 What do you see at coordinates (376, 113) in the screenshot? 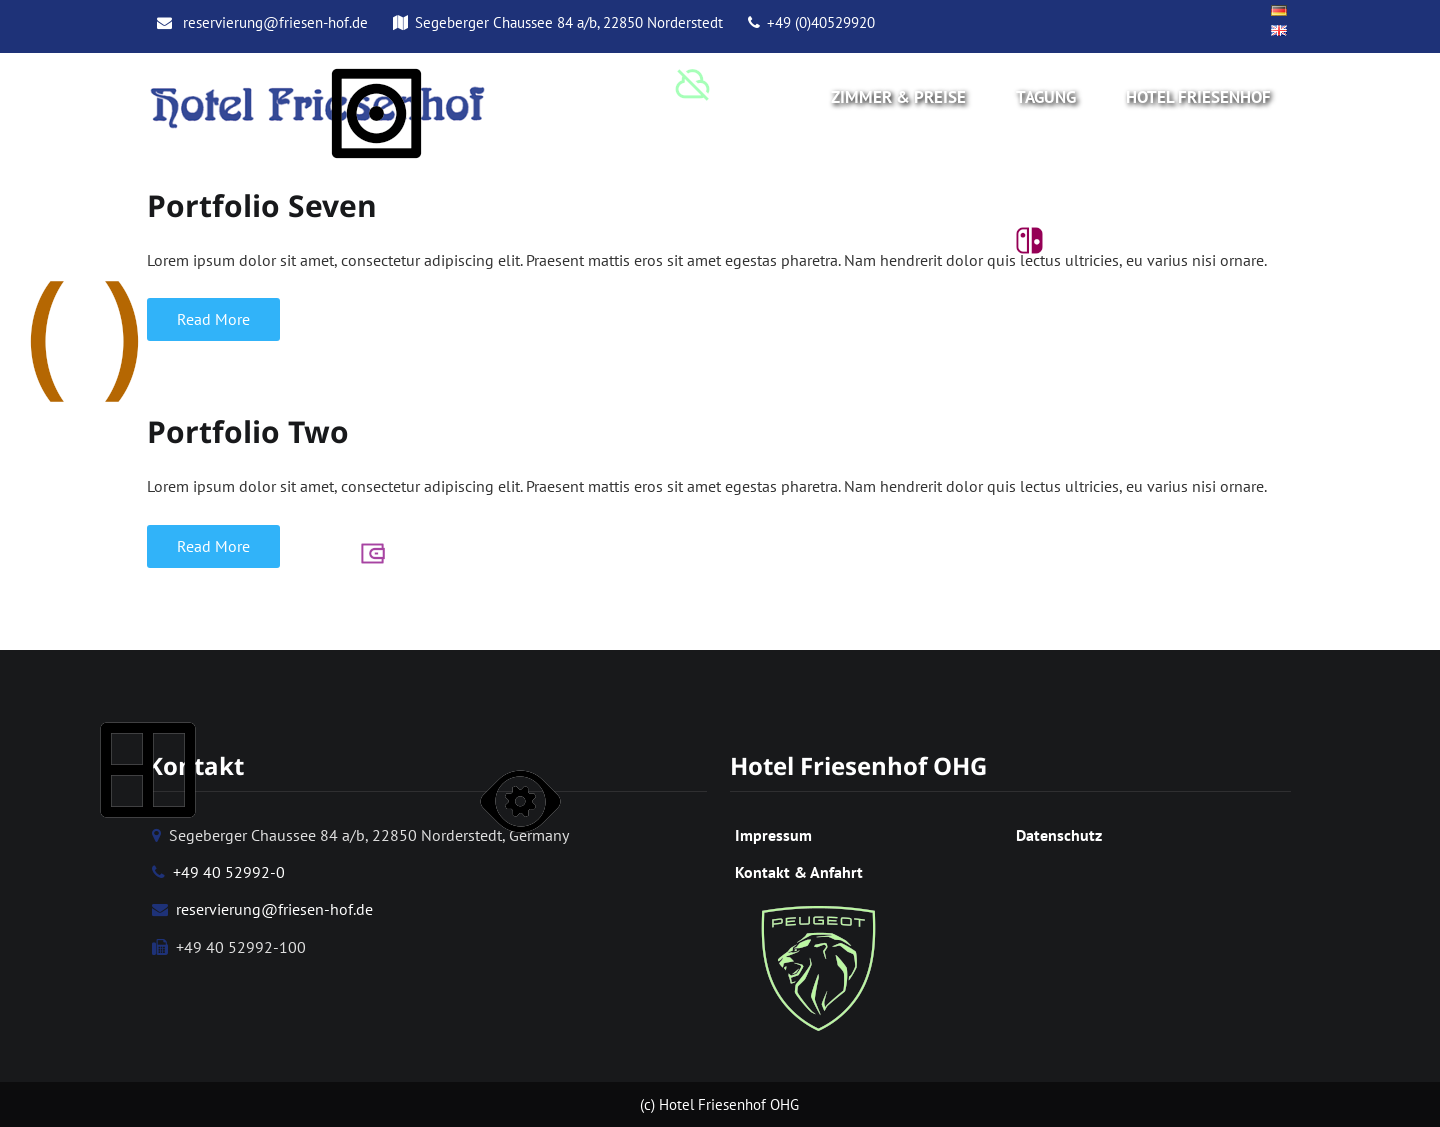
I see `adjust speaker or audio output settings` at bounding box center [376, 113].